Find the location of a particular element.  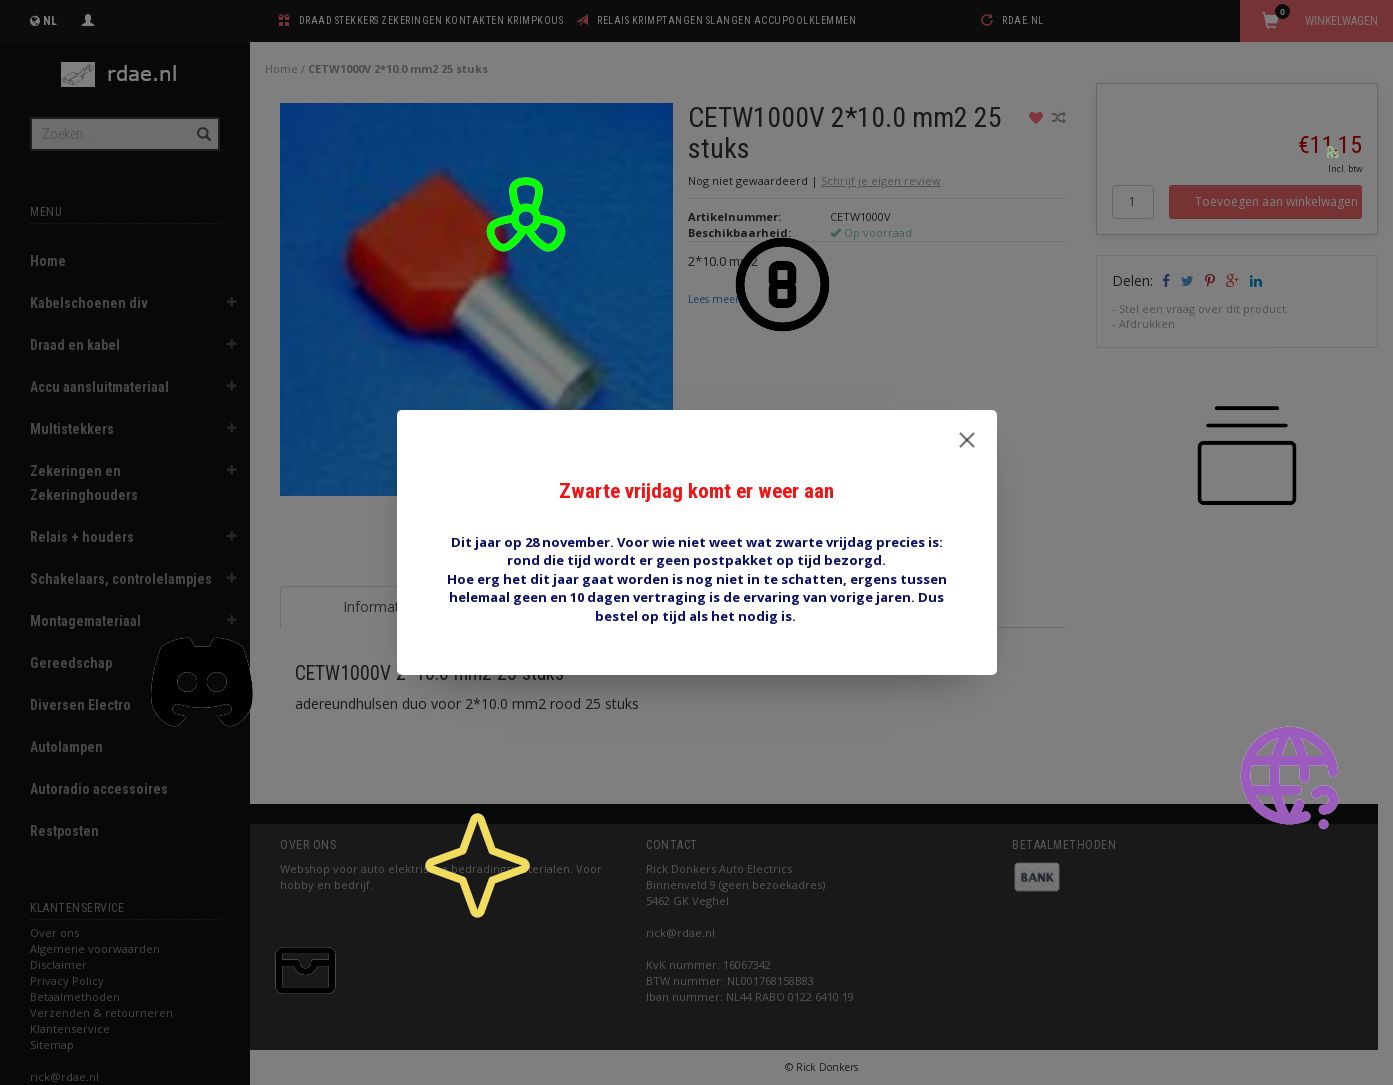

access help or FAQ for international/global settings is located at coordinates (1289, 775).